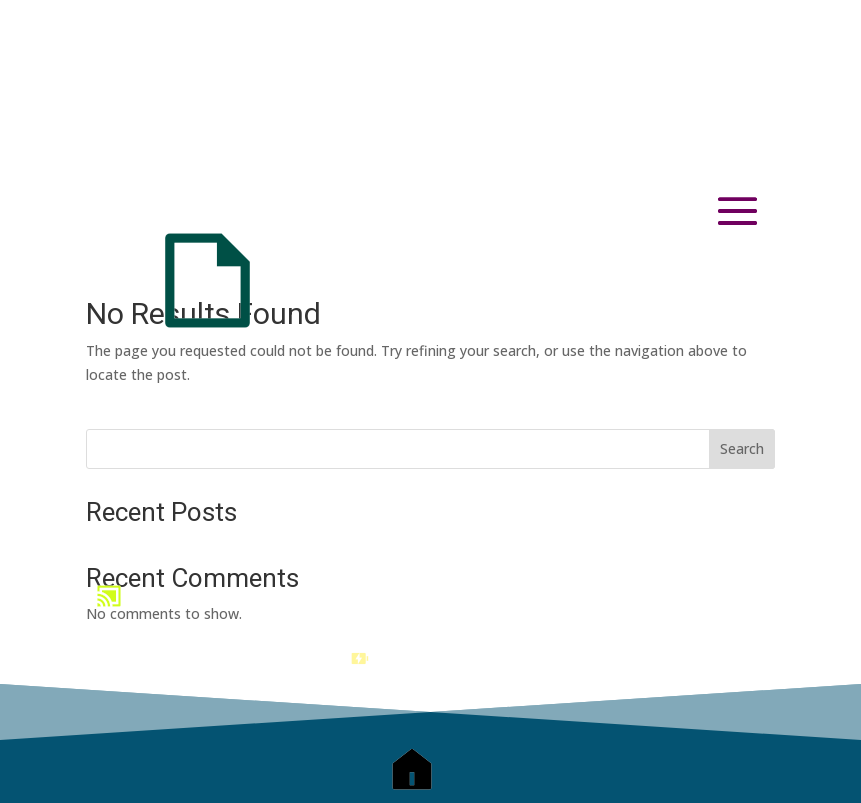 This screenshot has height=803, width=861. Describe the element at coordinates (207, 280) in the screenshot. I see `view or open a document` at that location.